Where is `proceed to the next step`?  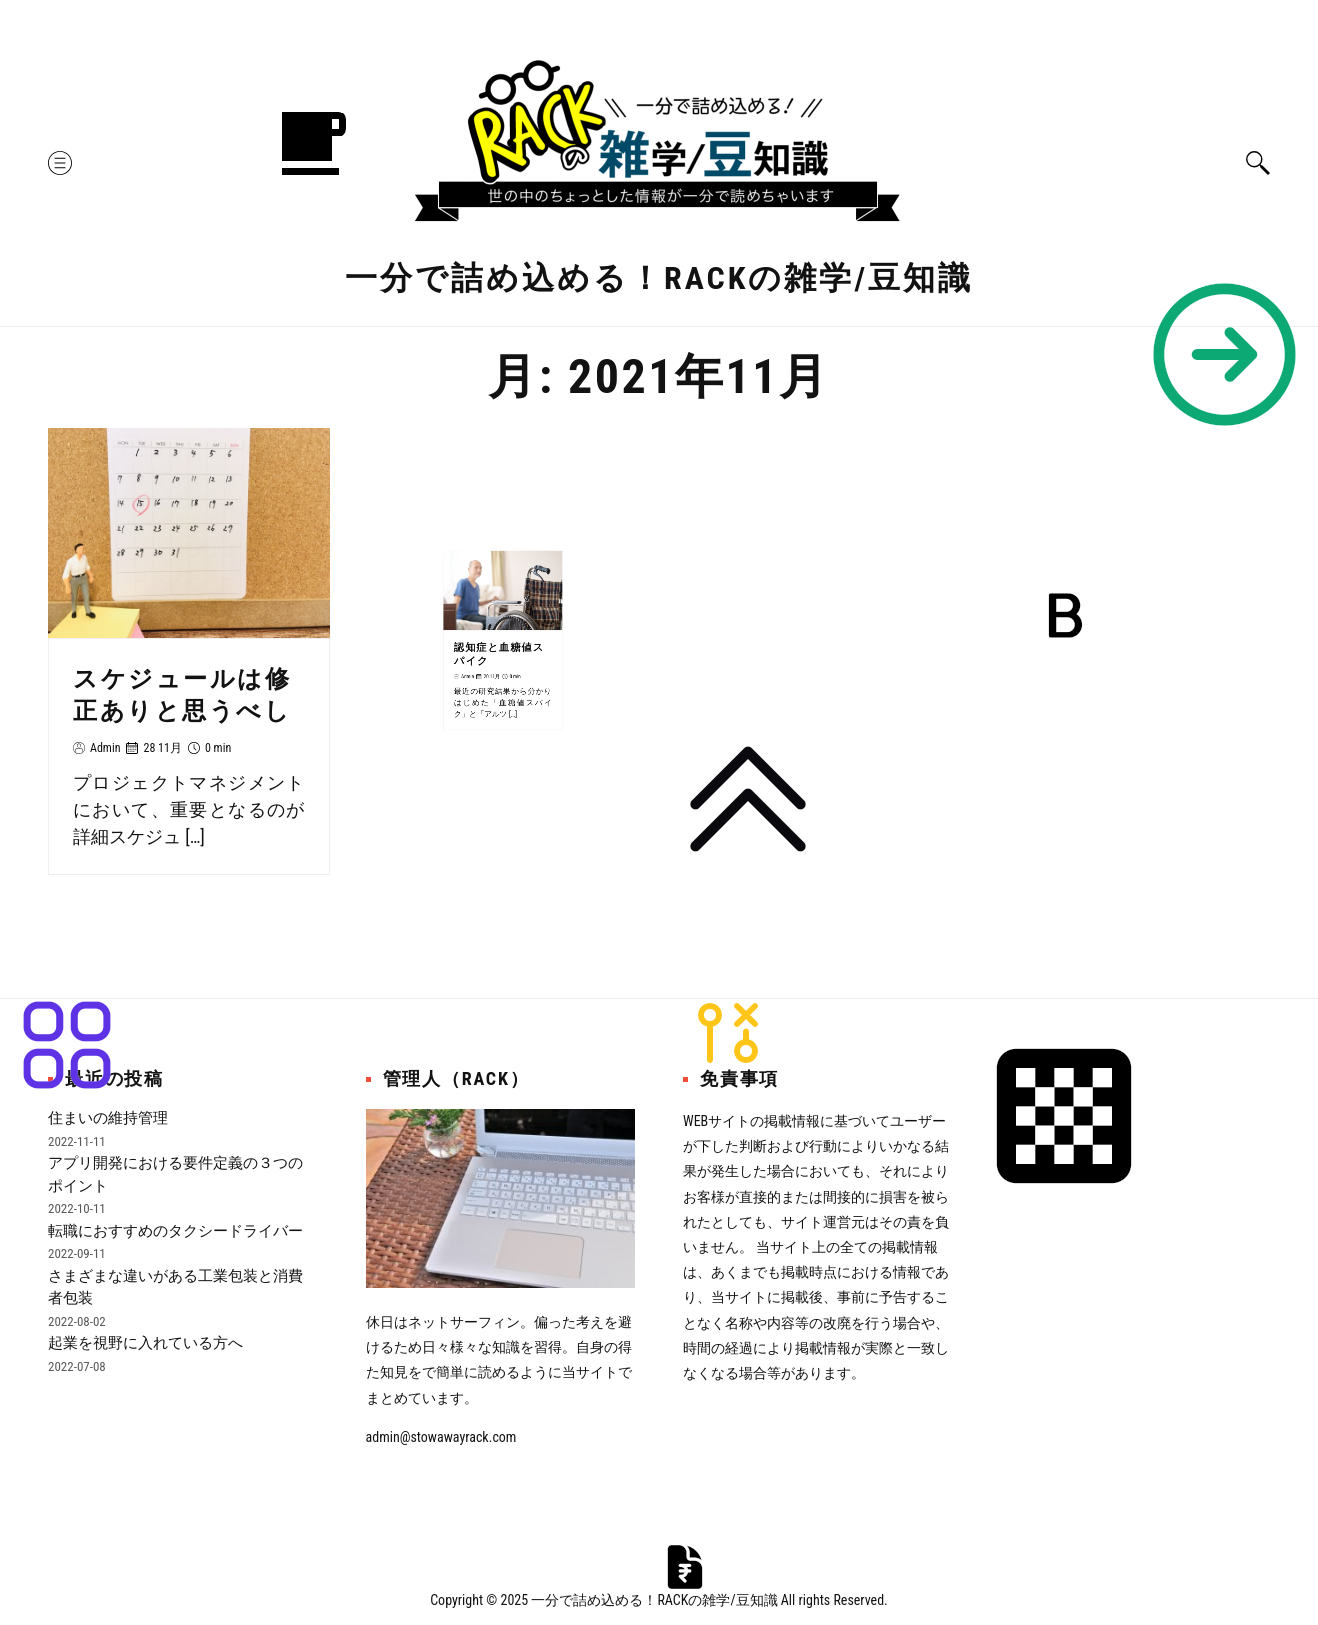 proceed to the next step is located at coordinates (1224, 354).